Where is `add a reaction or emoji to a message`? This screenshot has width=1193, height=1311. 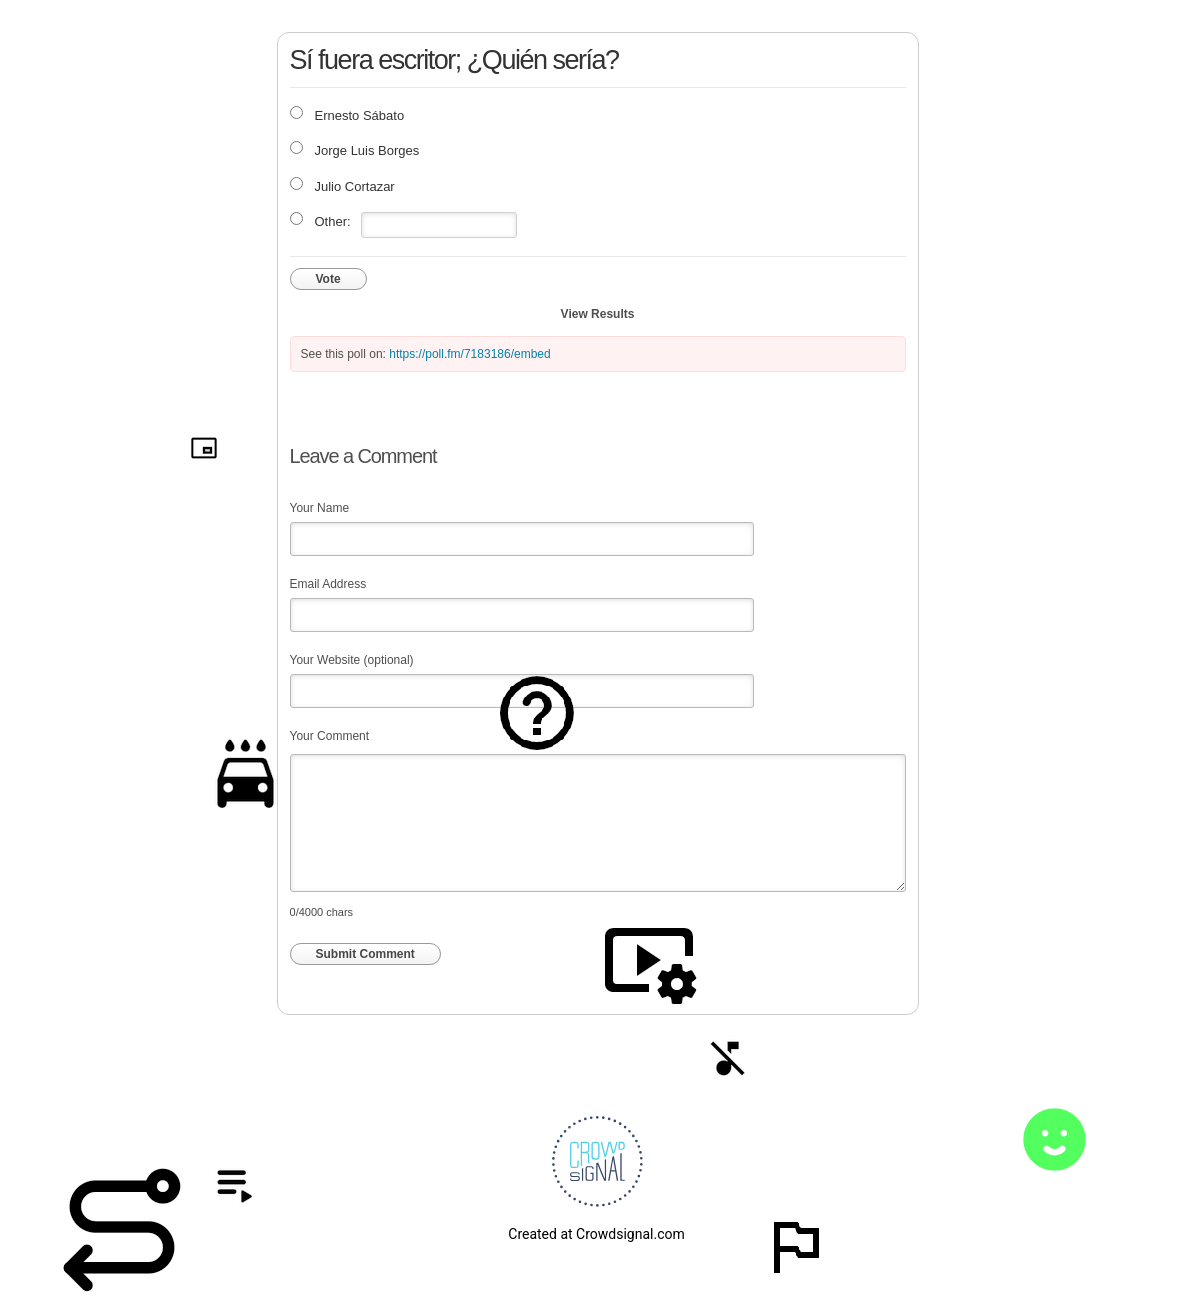 add a reaction or emoji to a message is located at coordinates (1054, 1139).